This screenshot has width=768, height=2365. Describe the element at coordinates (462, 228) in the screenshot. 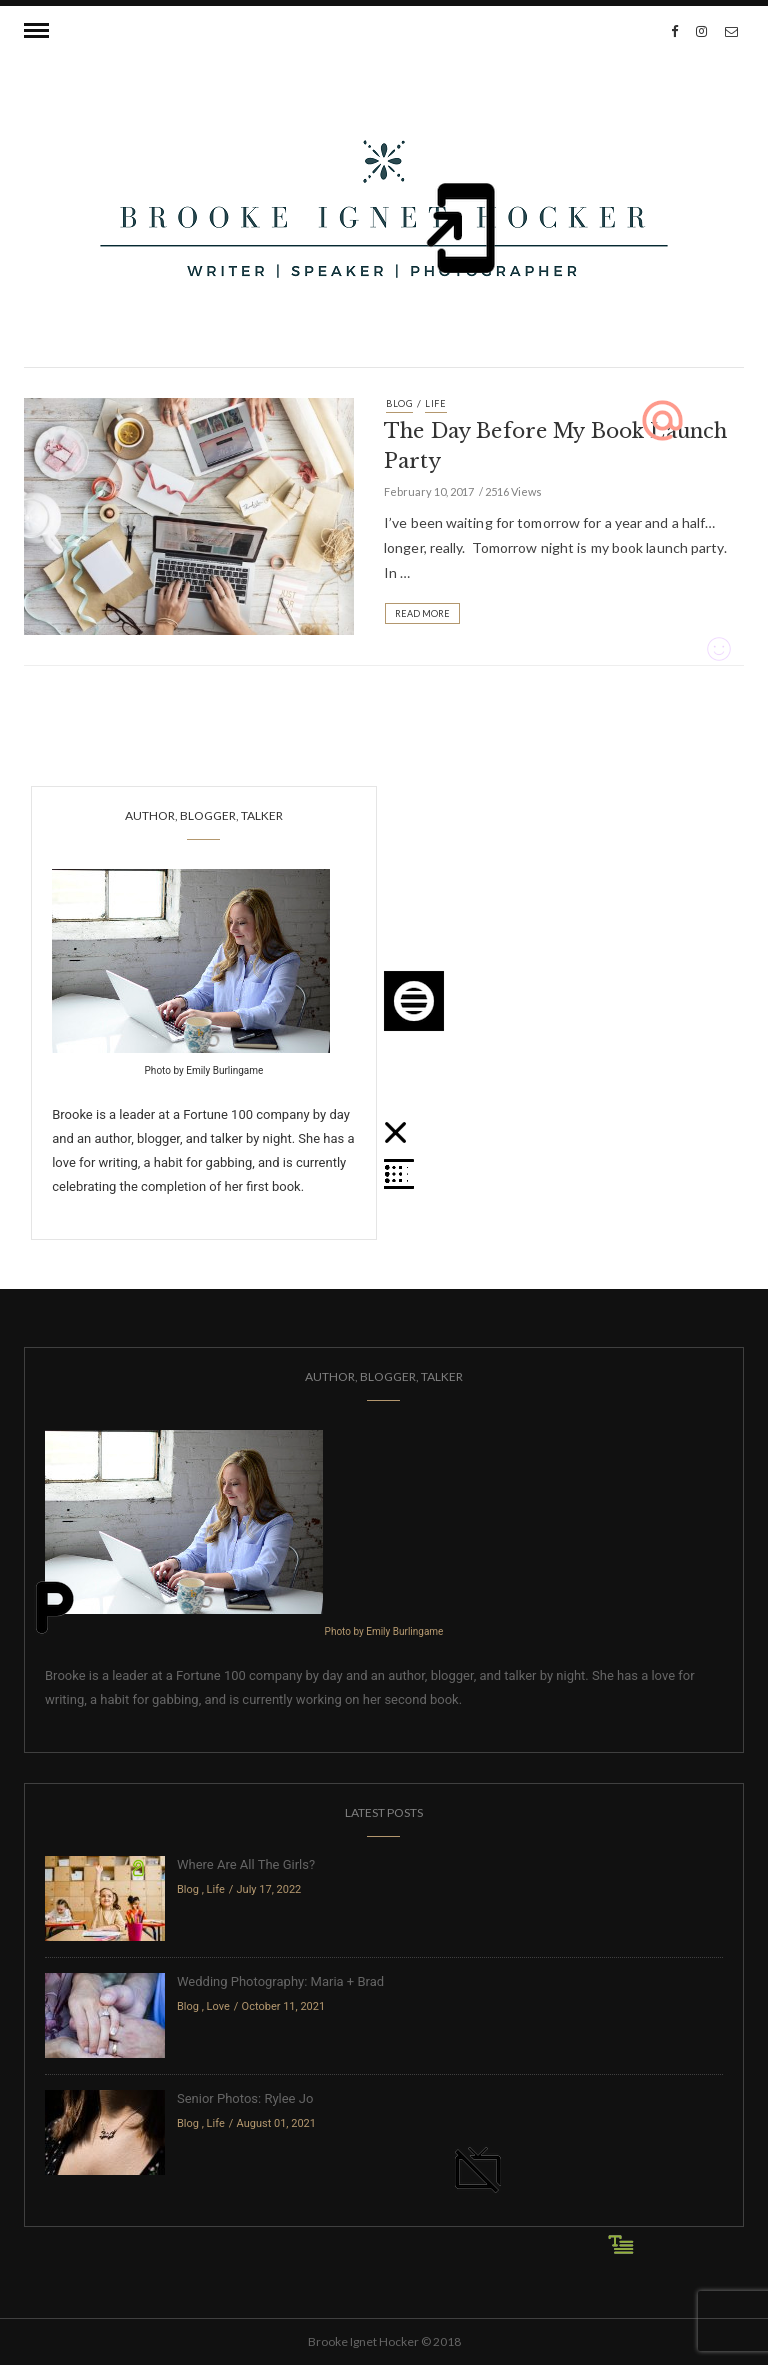

I see `add this page to home screen` at that location.